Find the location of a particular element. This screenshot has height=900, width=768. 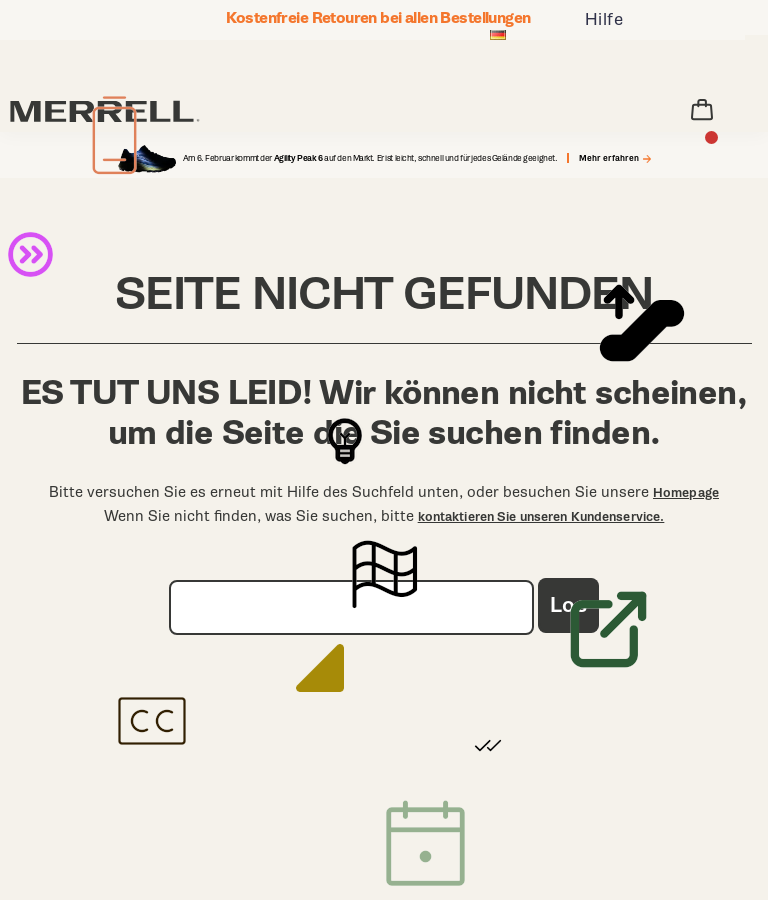

indicates a finish line or completion point is located at coordinates (382, 573).